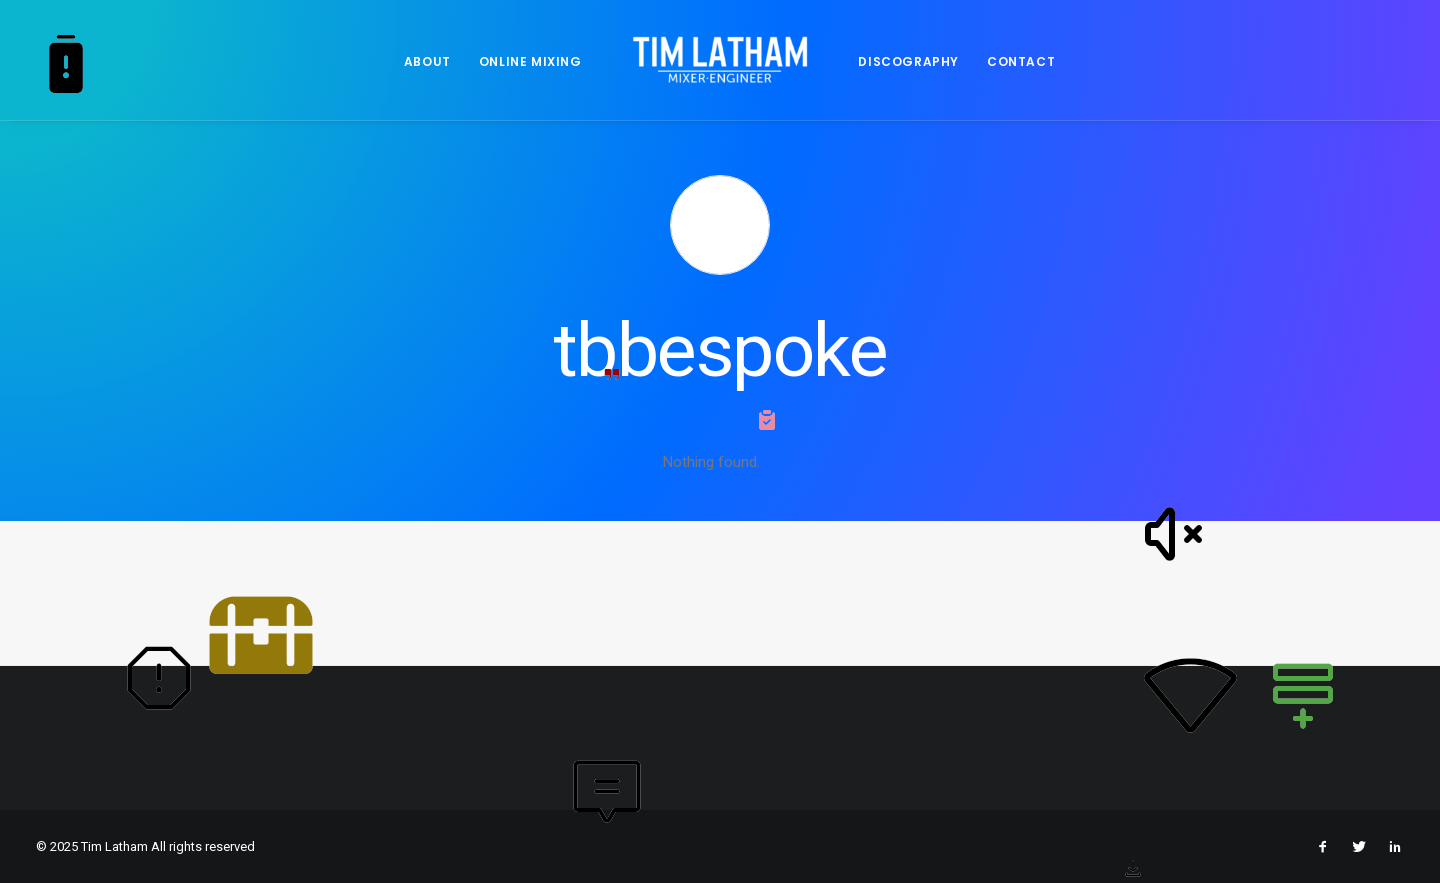 The width and height of the screenshot is (1440, 883). Describe the element at coordinates (767, 420) in the screenshot. I see `mark task as complete` at that location.